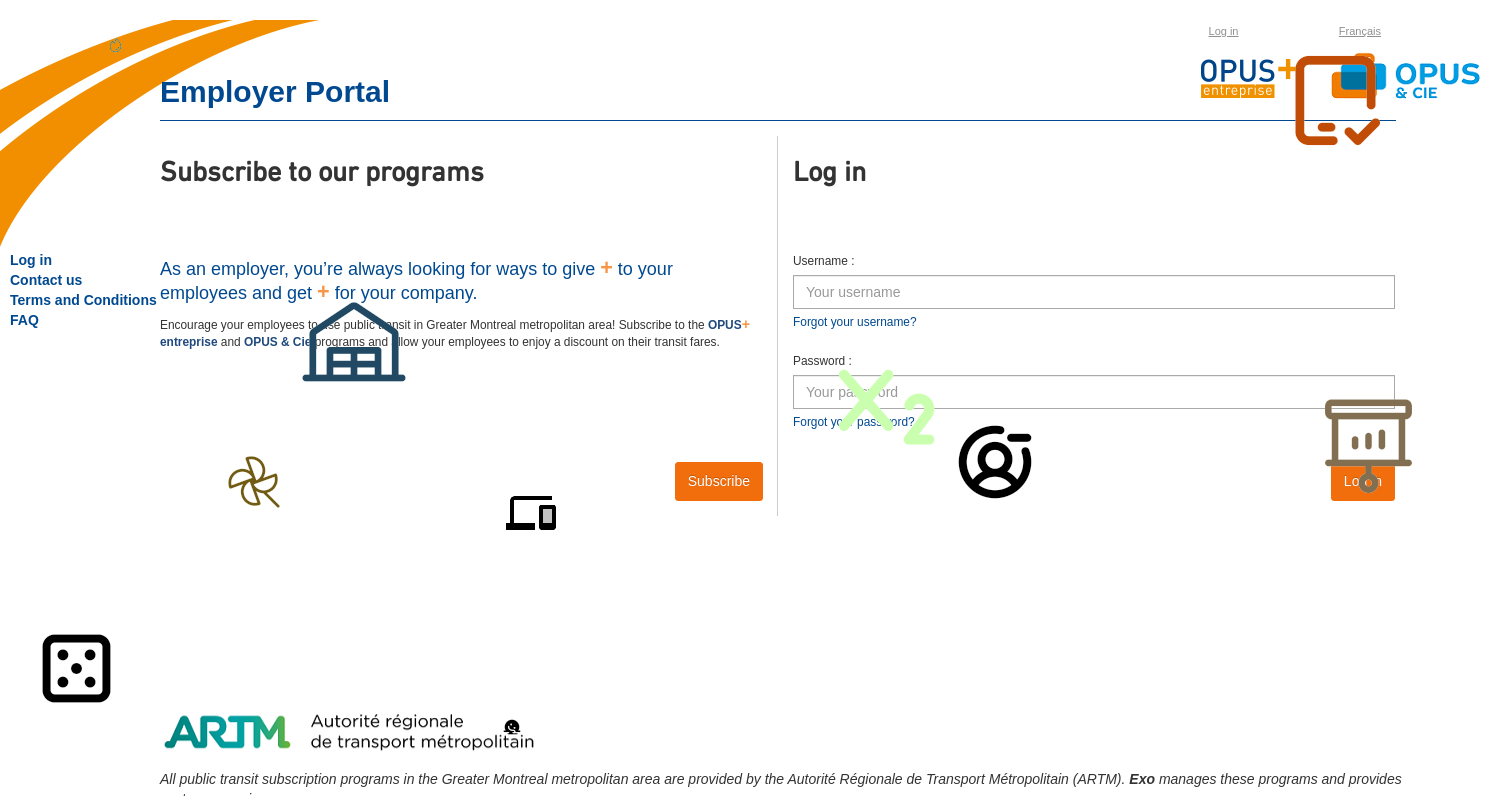 This screenshot has height=796, width=1496. I want to click on format text as subscript, so click(881, 405).